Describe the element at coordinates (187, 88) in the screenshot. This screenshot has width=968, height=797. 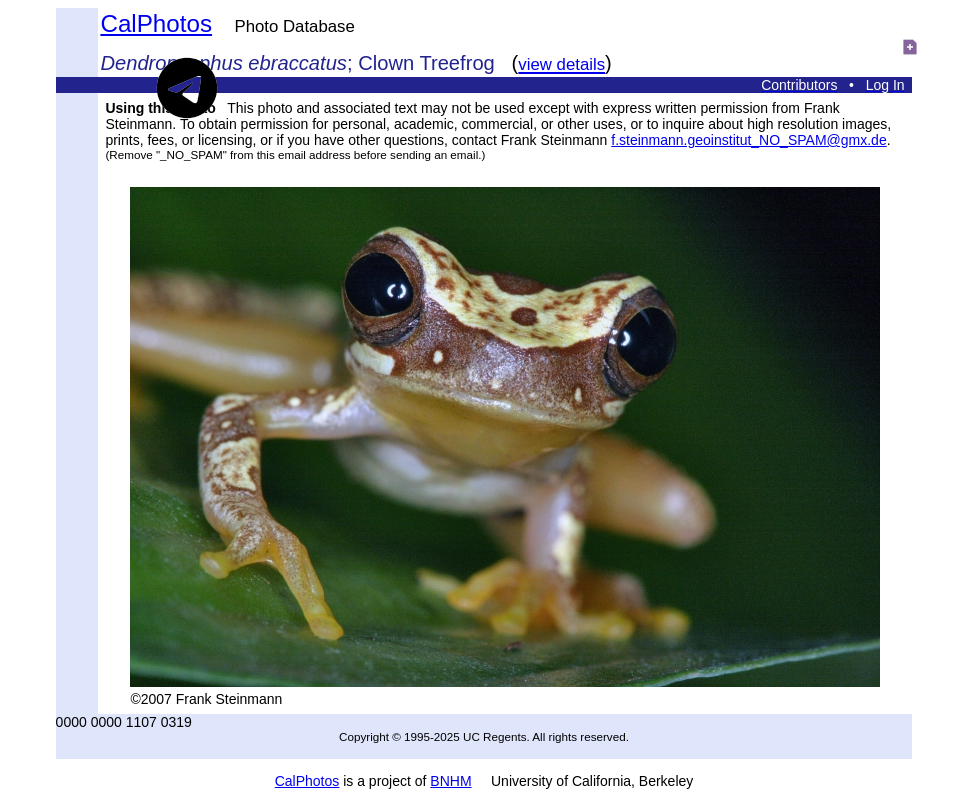
I see `open telegram messaging app` at that location.